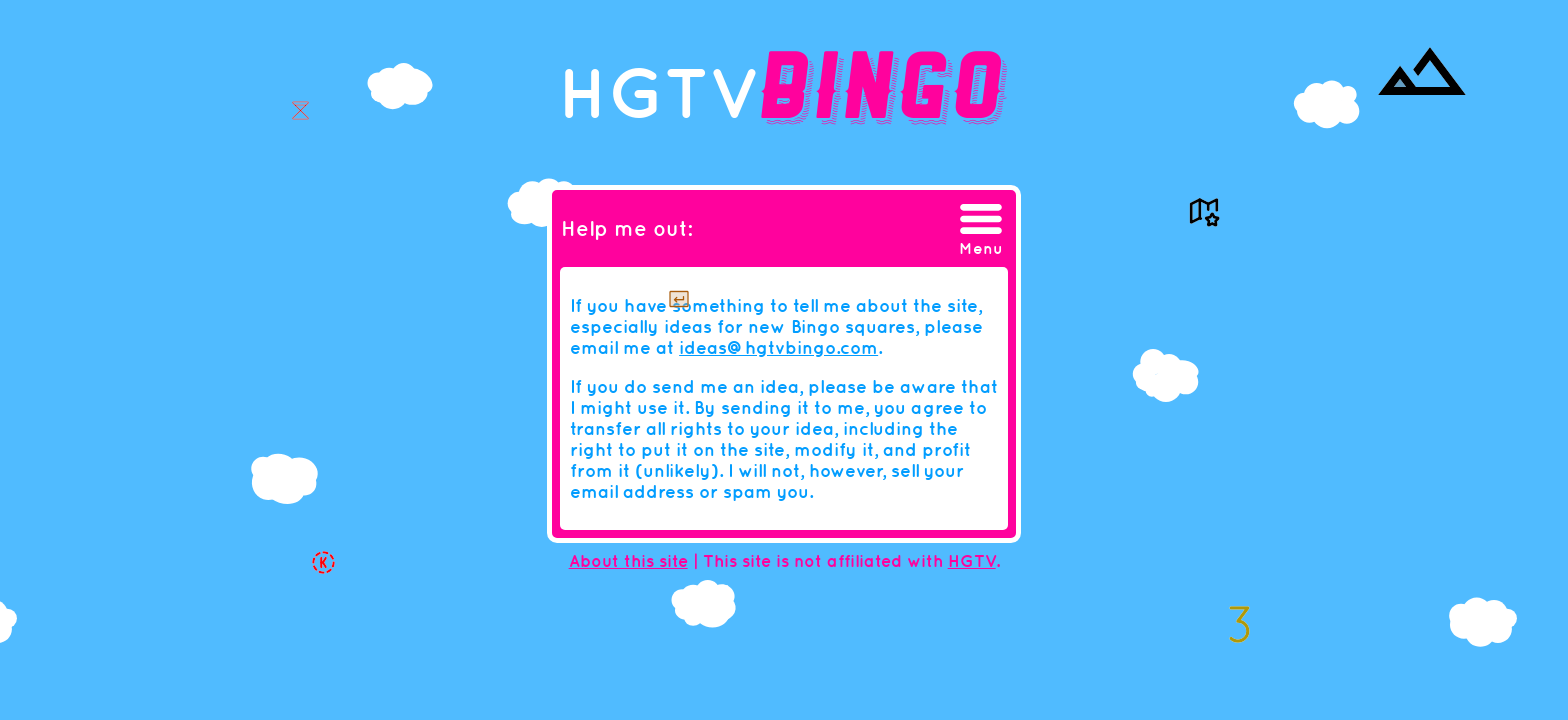 The height and width of the screenshot is (720, 1568). I want to click on press enter or return key, so click(679, 299).